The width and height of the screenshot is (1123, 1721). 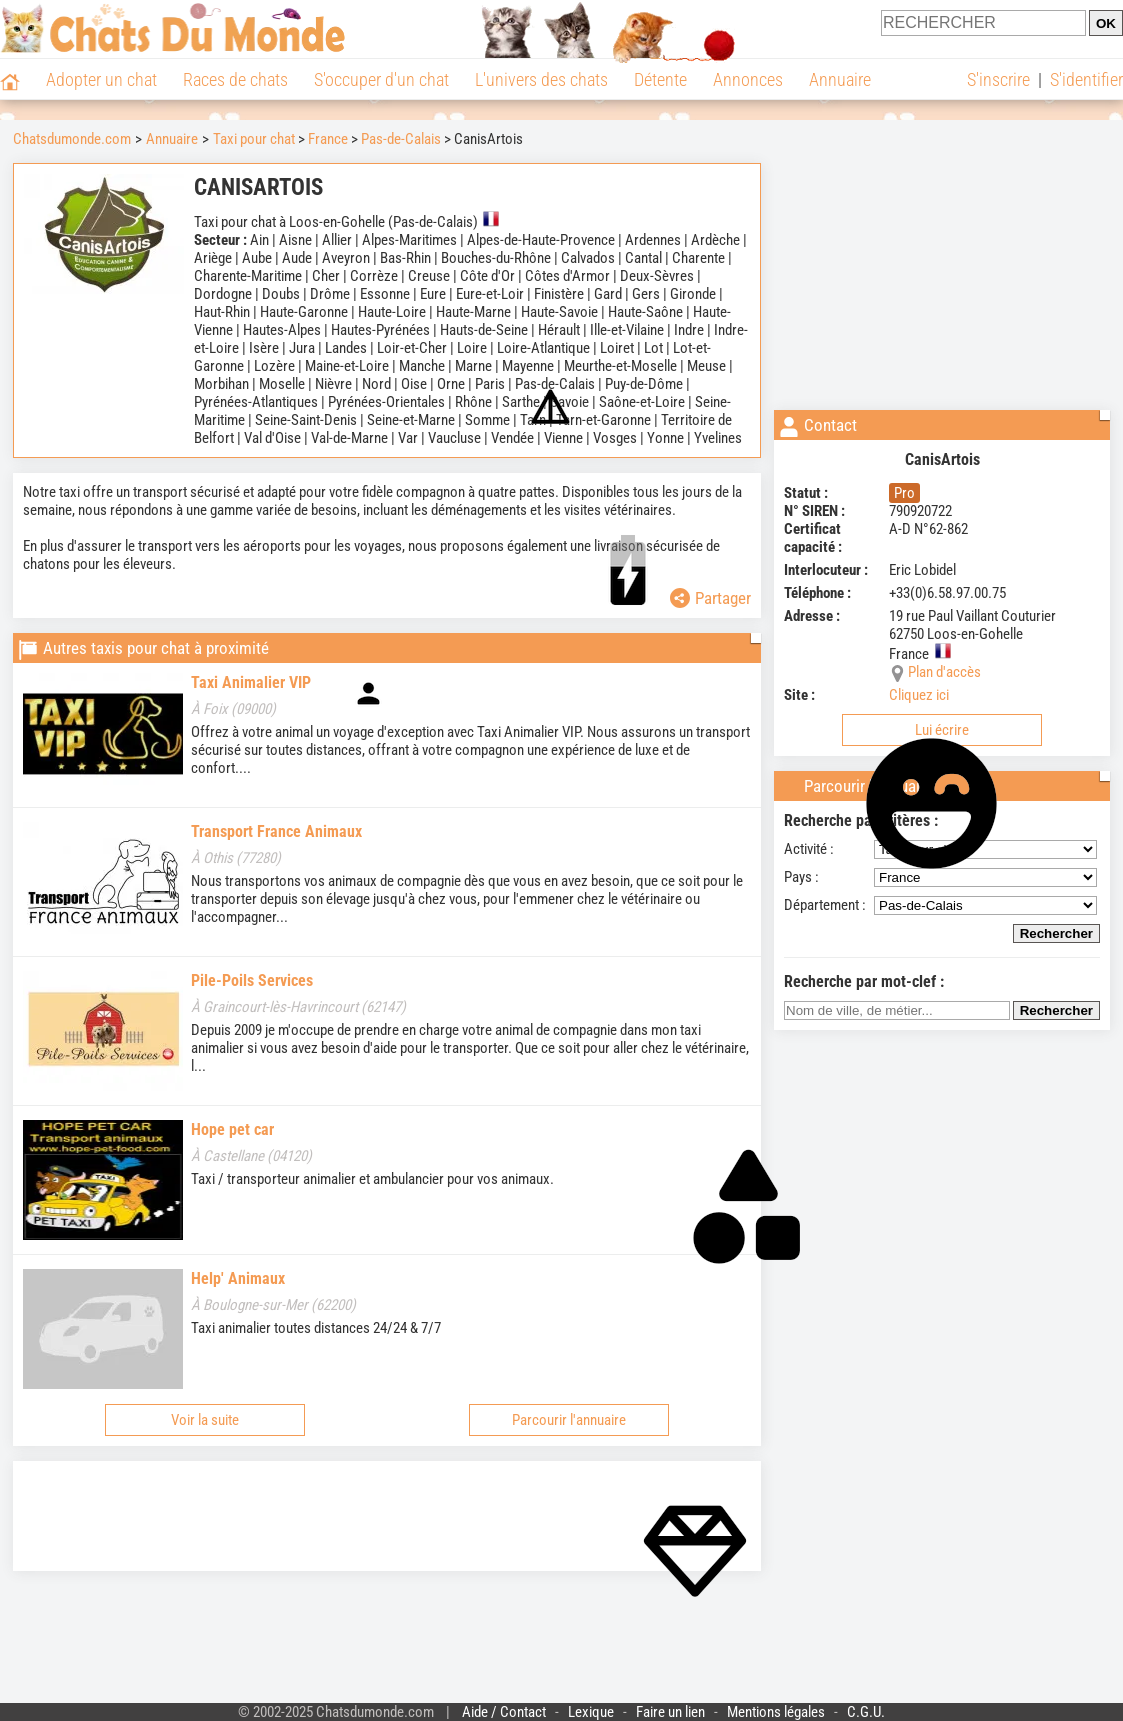 I want to click on add a playful or humorous reaction, so click(x=931, y=803).